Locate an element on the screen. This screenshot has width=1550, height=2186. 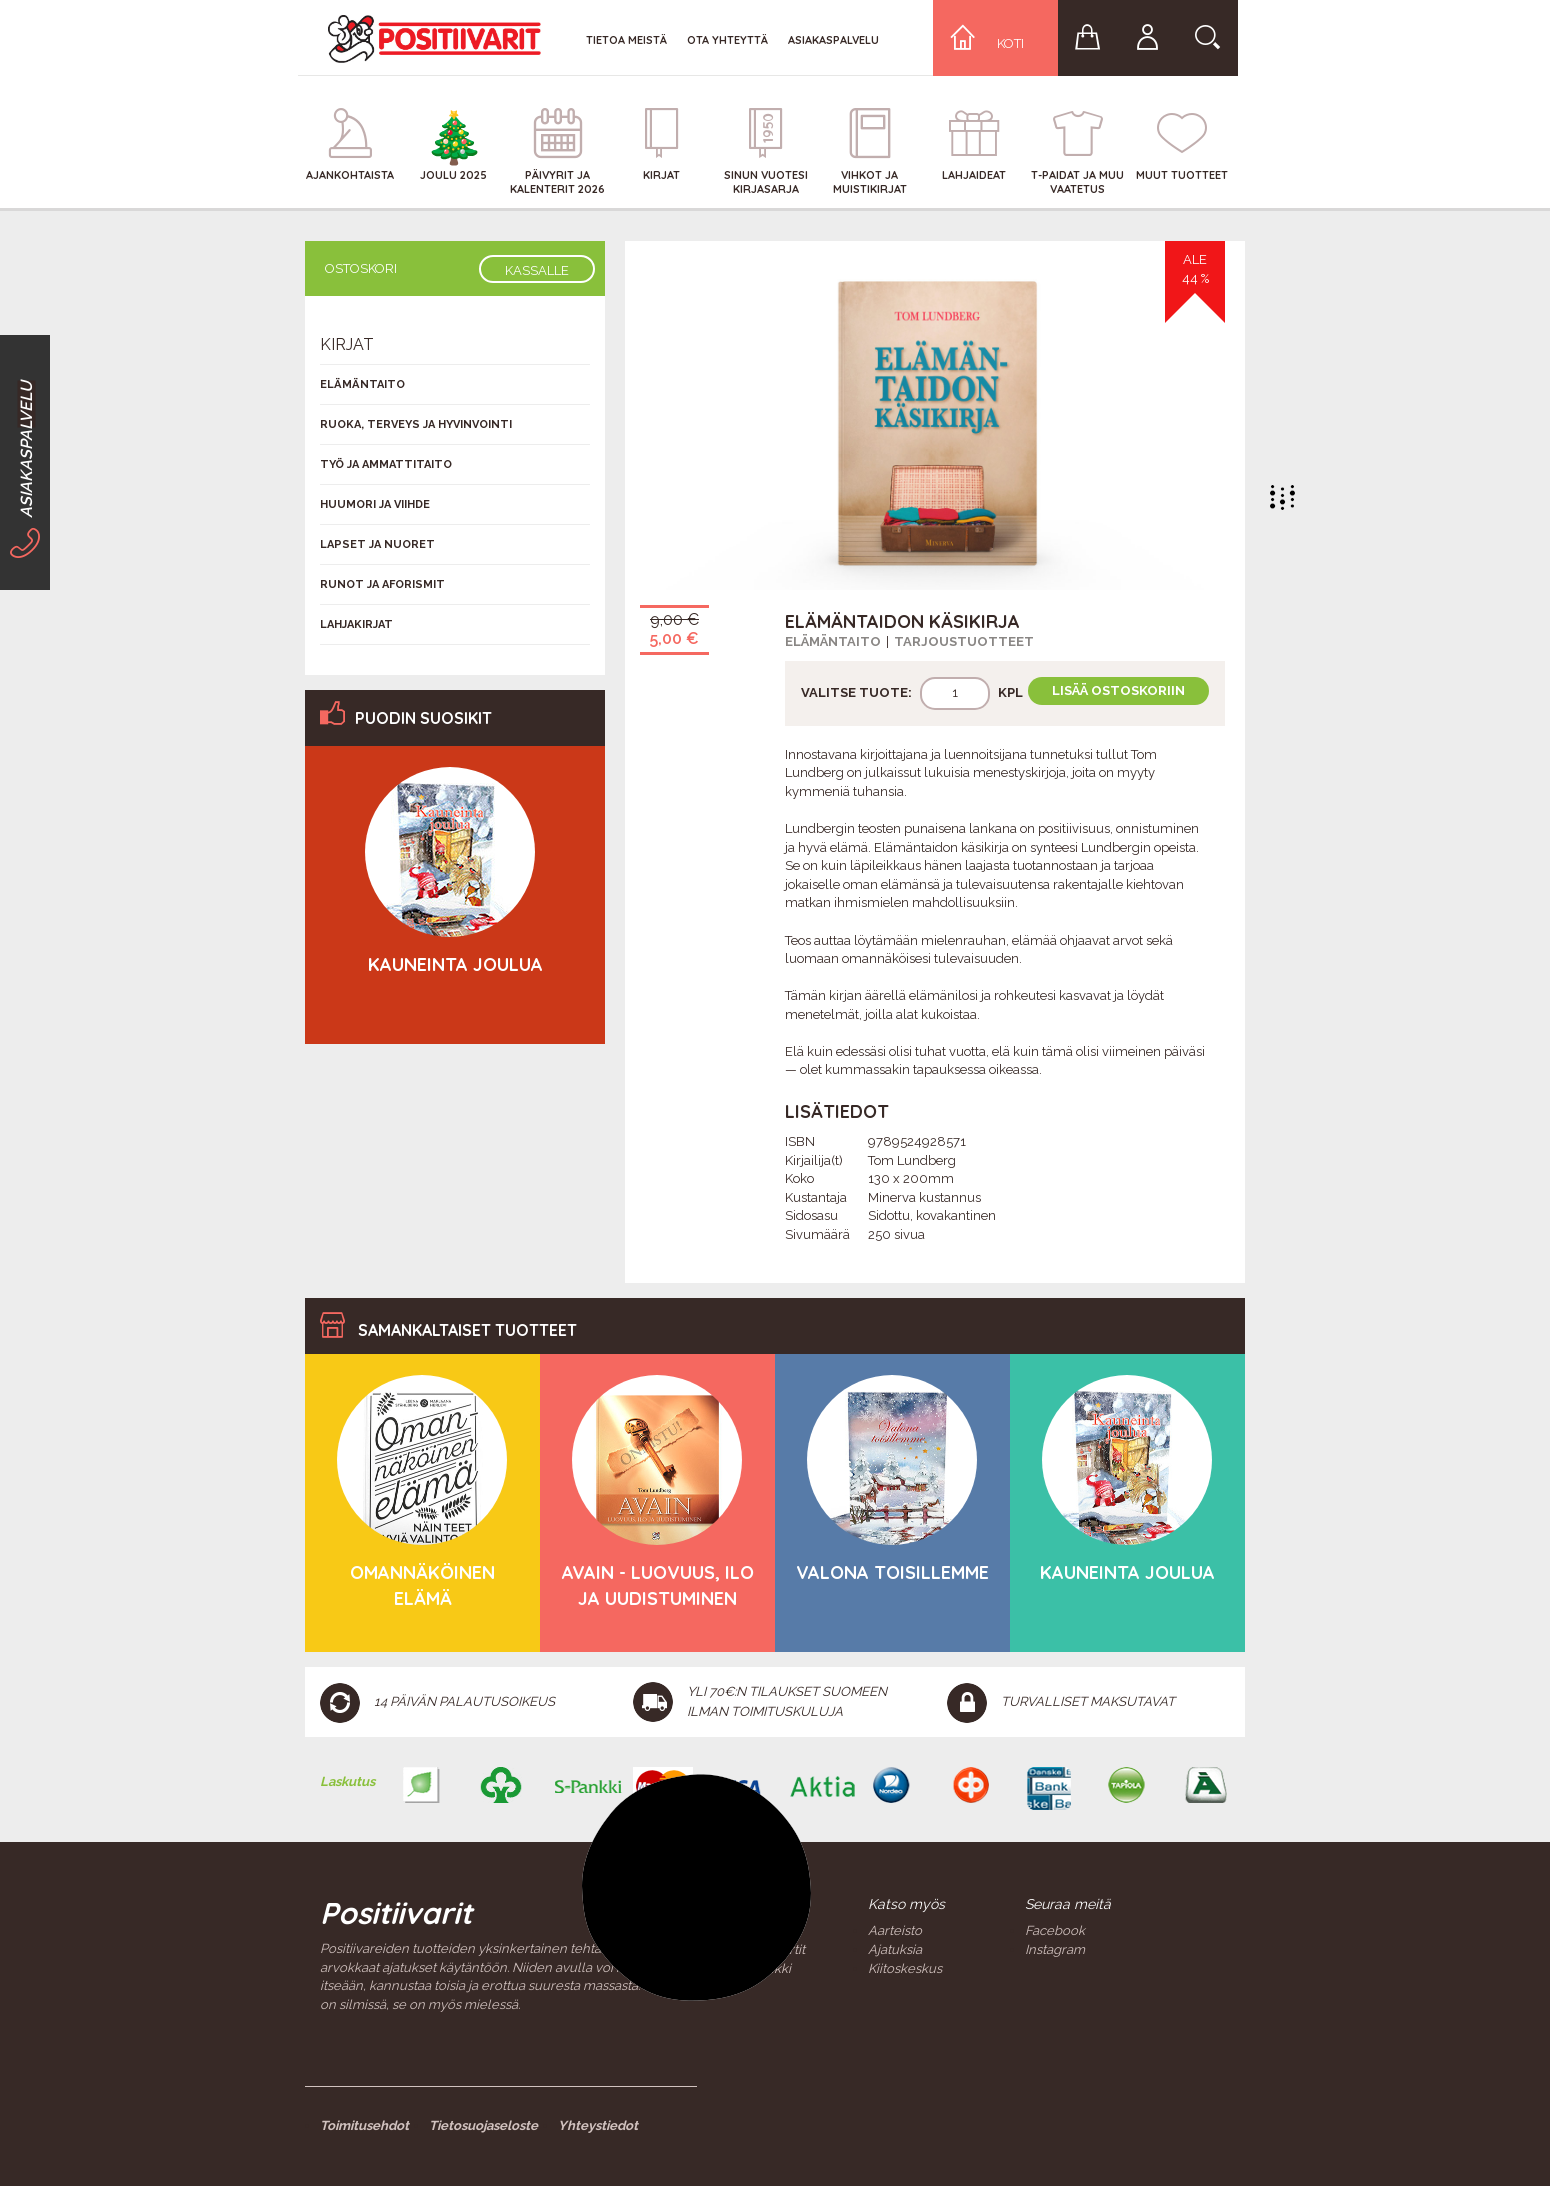
open the Headspace meditation app is located at coordinates (696, 1887).